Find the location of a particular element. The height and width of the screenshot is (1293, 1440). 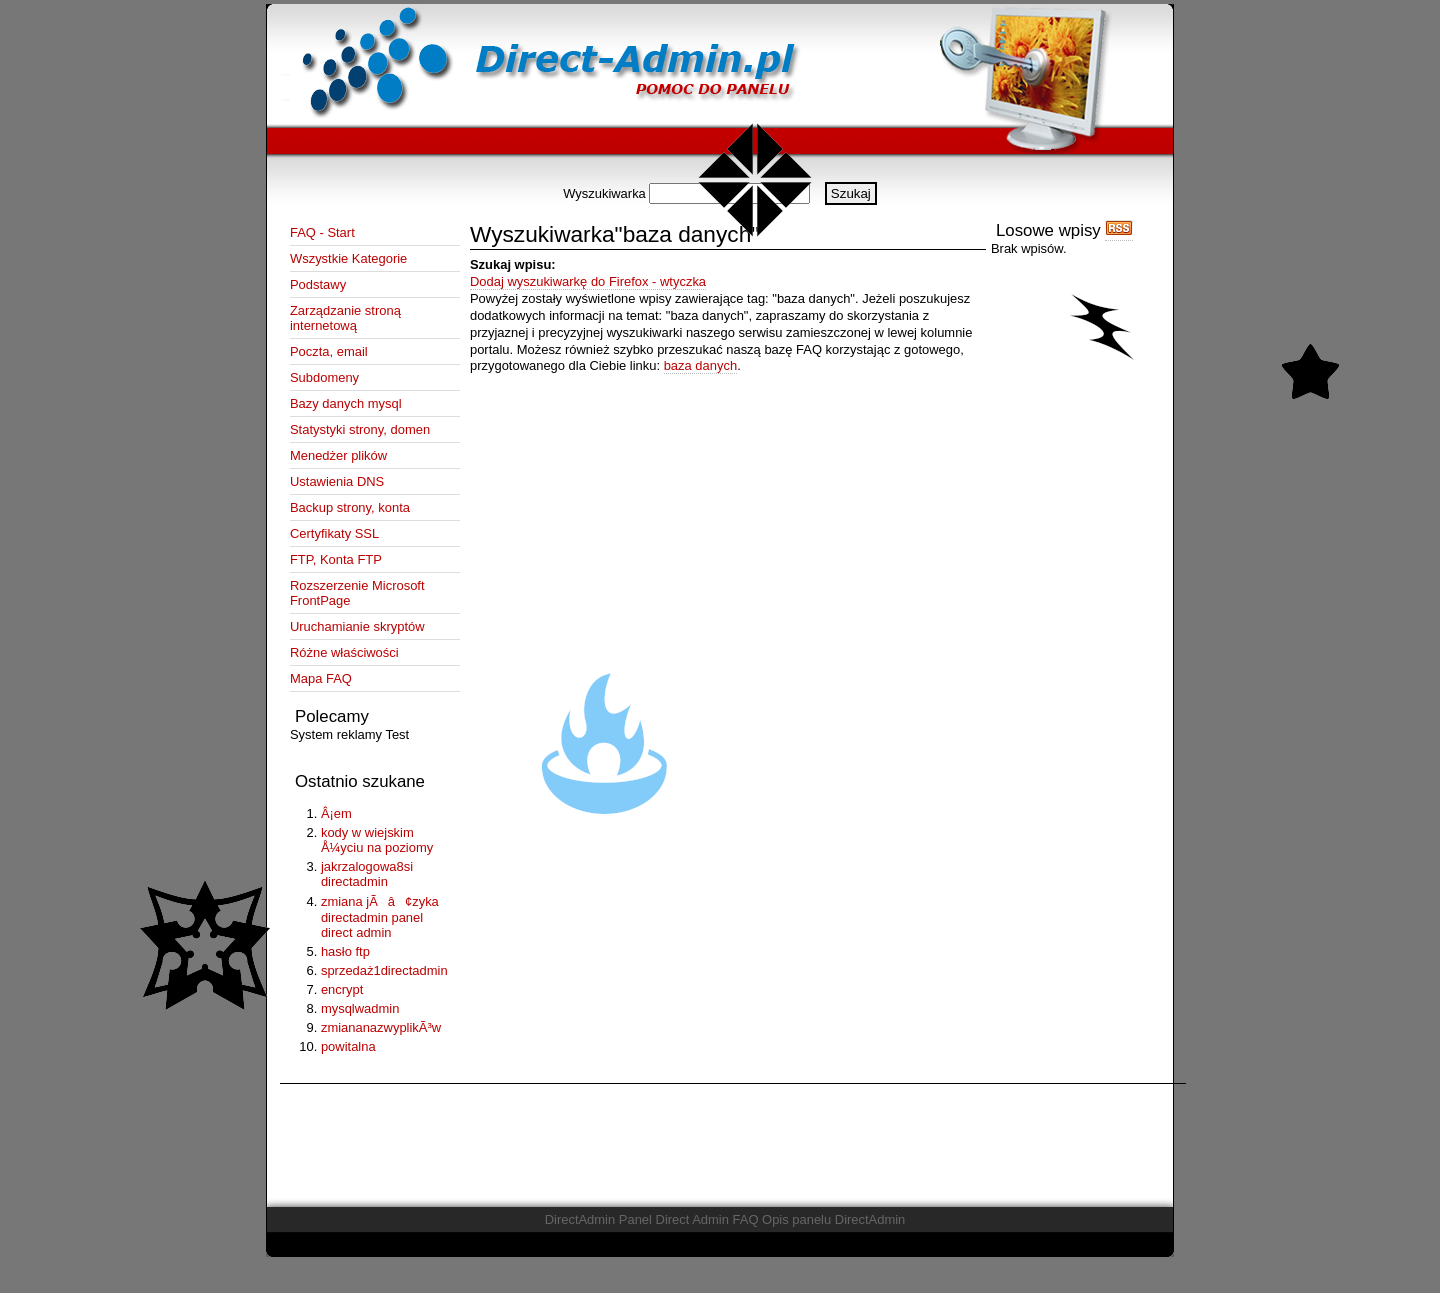

indicates damage or injury status is located at coordinates (1102, 327).